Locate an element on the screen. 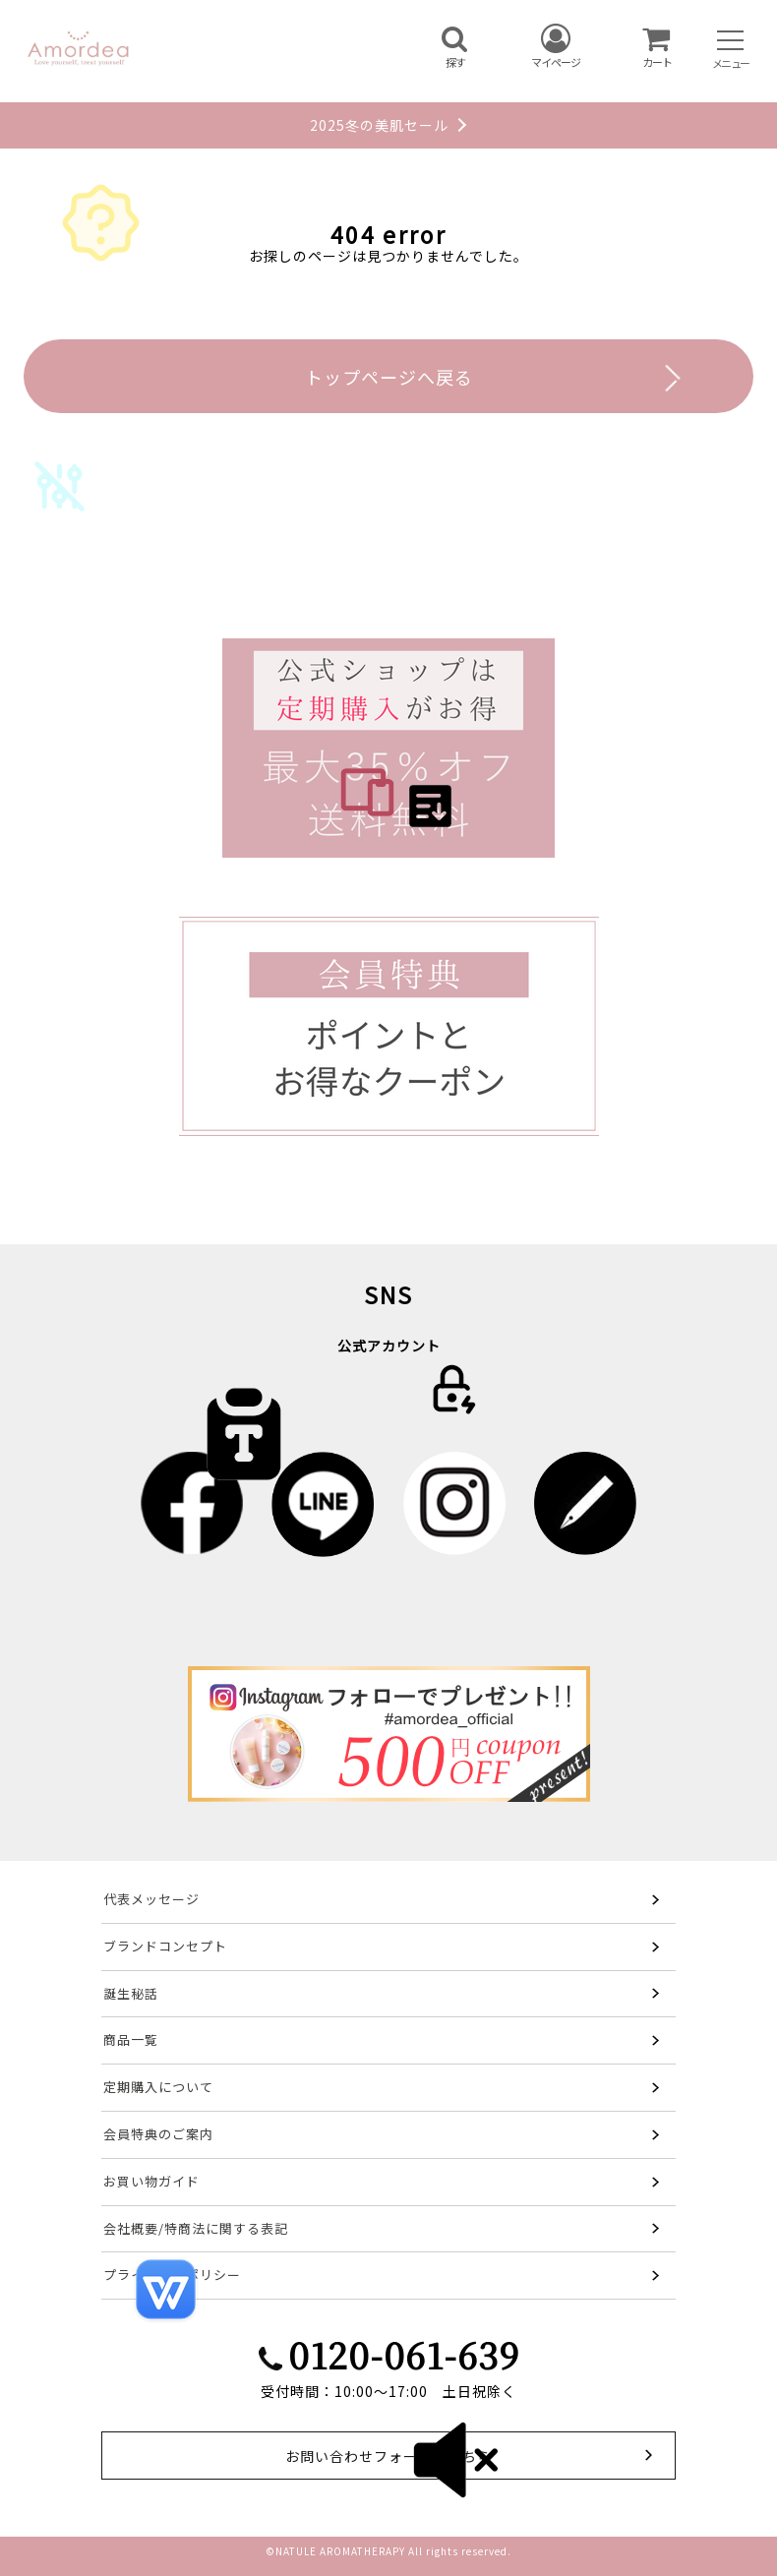 This screenshot has height=2576, width=777. access copied text formatting options is located at coordinates (244, 1434).